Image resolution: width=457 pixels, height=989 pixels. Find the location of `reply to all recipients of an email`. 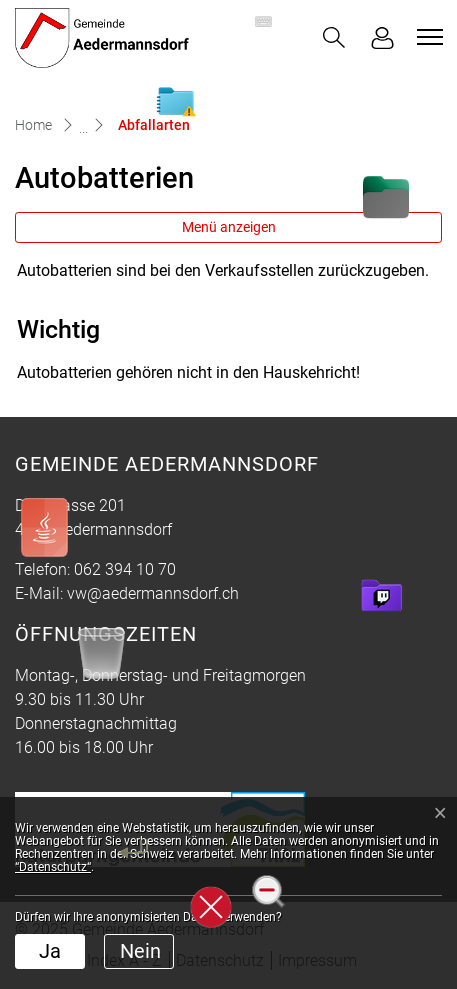

reply to all recipients of an email is located at coordinates (132, 846).